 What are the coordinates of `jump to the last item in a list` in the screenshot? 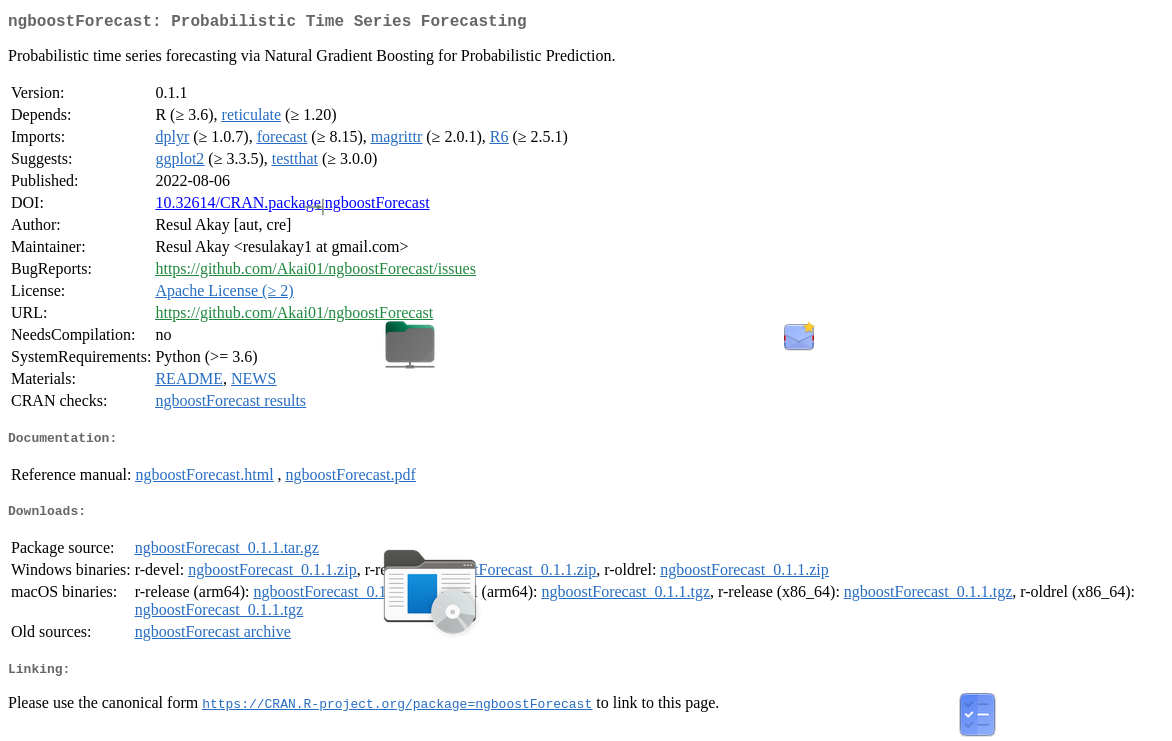 It's located at (314, 207).